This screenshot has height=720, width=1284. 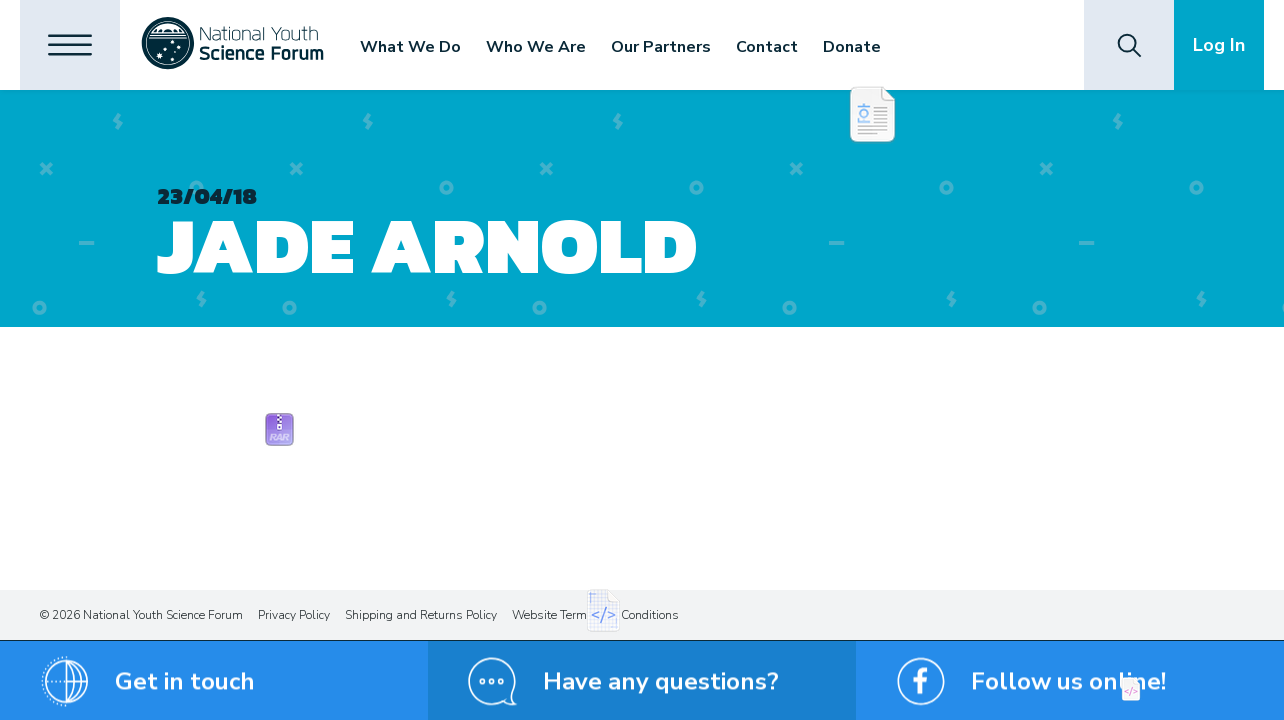 What do you see at coordinates (603, 610) in the screenshot?
I see `twig template file icon` at bounding box center [603, 610].